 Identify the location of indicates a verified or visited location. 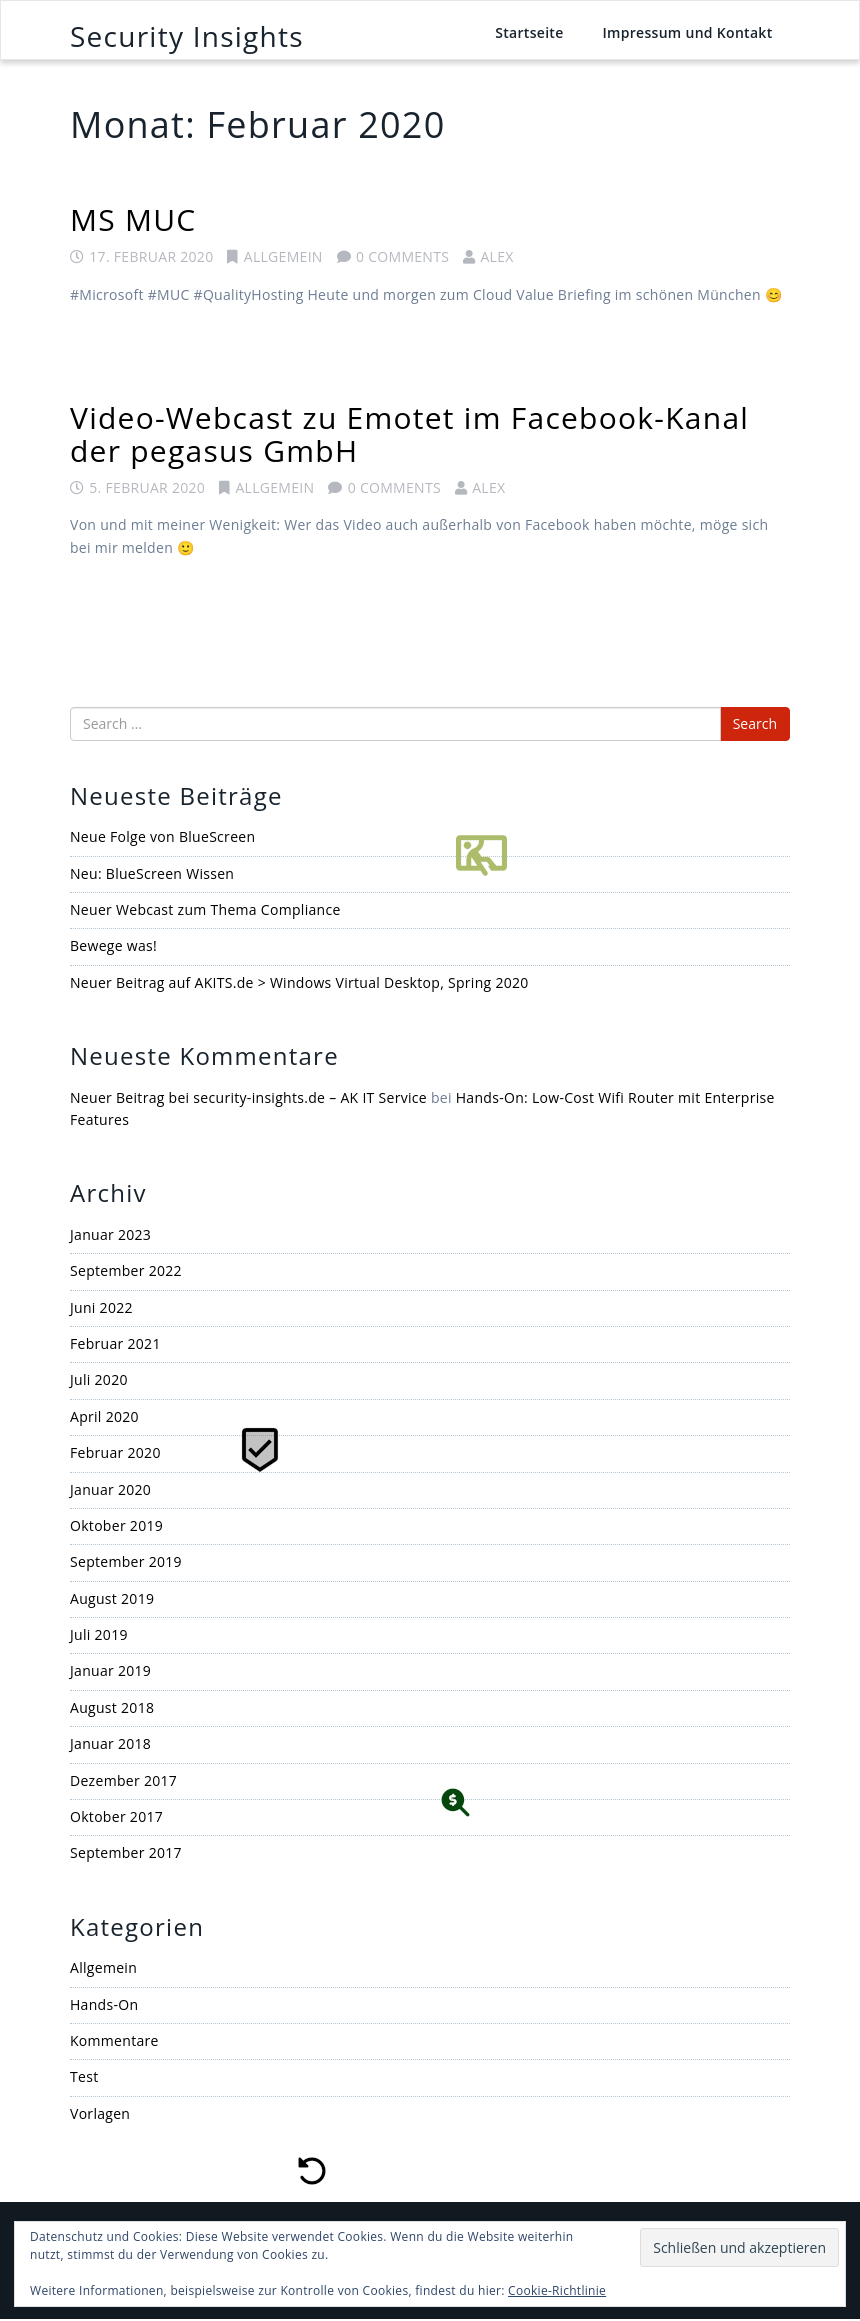
(260, 1450).